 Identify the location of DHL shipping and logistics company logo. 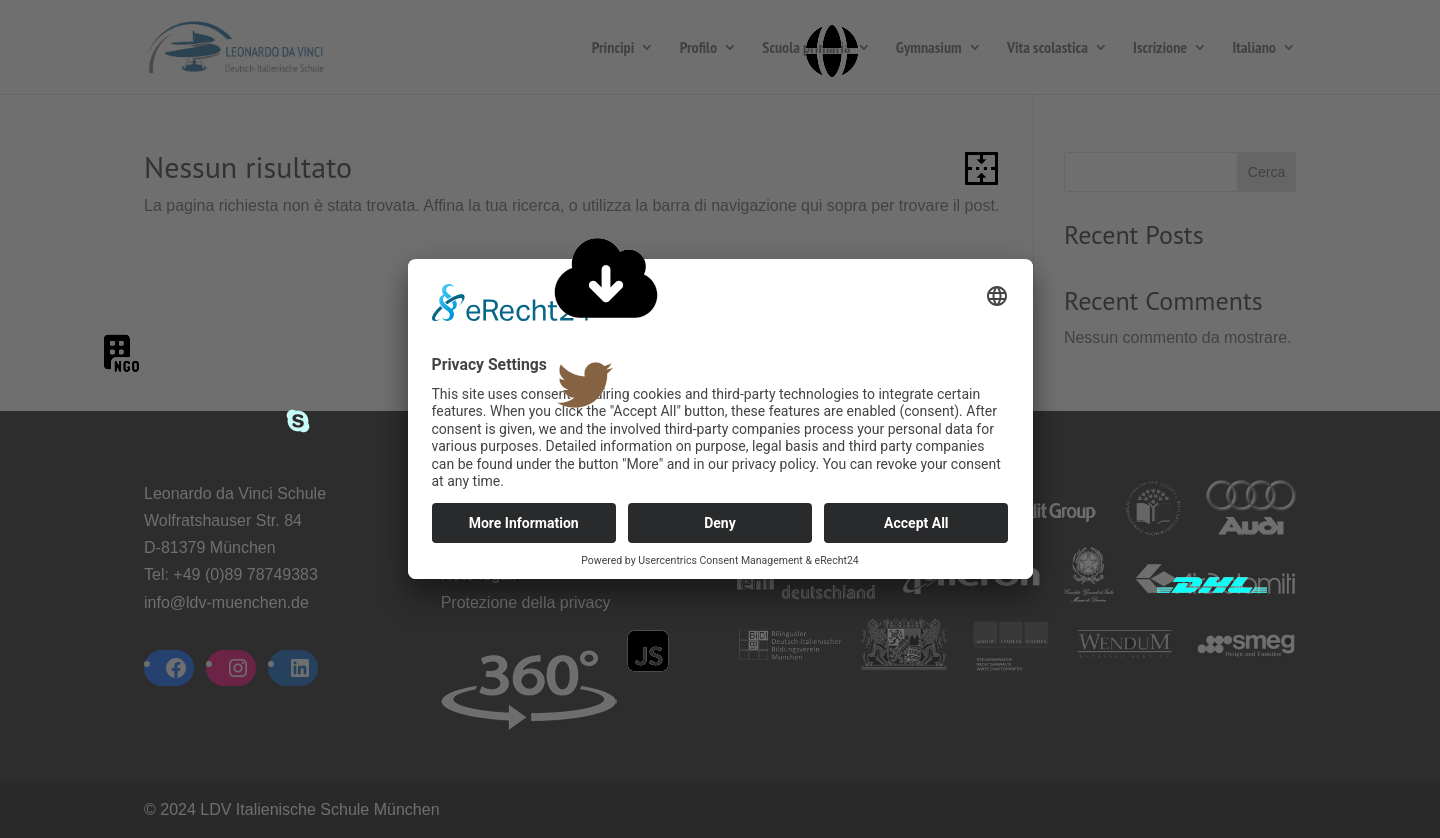
(1212, 585).